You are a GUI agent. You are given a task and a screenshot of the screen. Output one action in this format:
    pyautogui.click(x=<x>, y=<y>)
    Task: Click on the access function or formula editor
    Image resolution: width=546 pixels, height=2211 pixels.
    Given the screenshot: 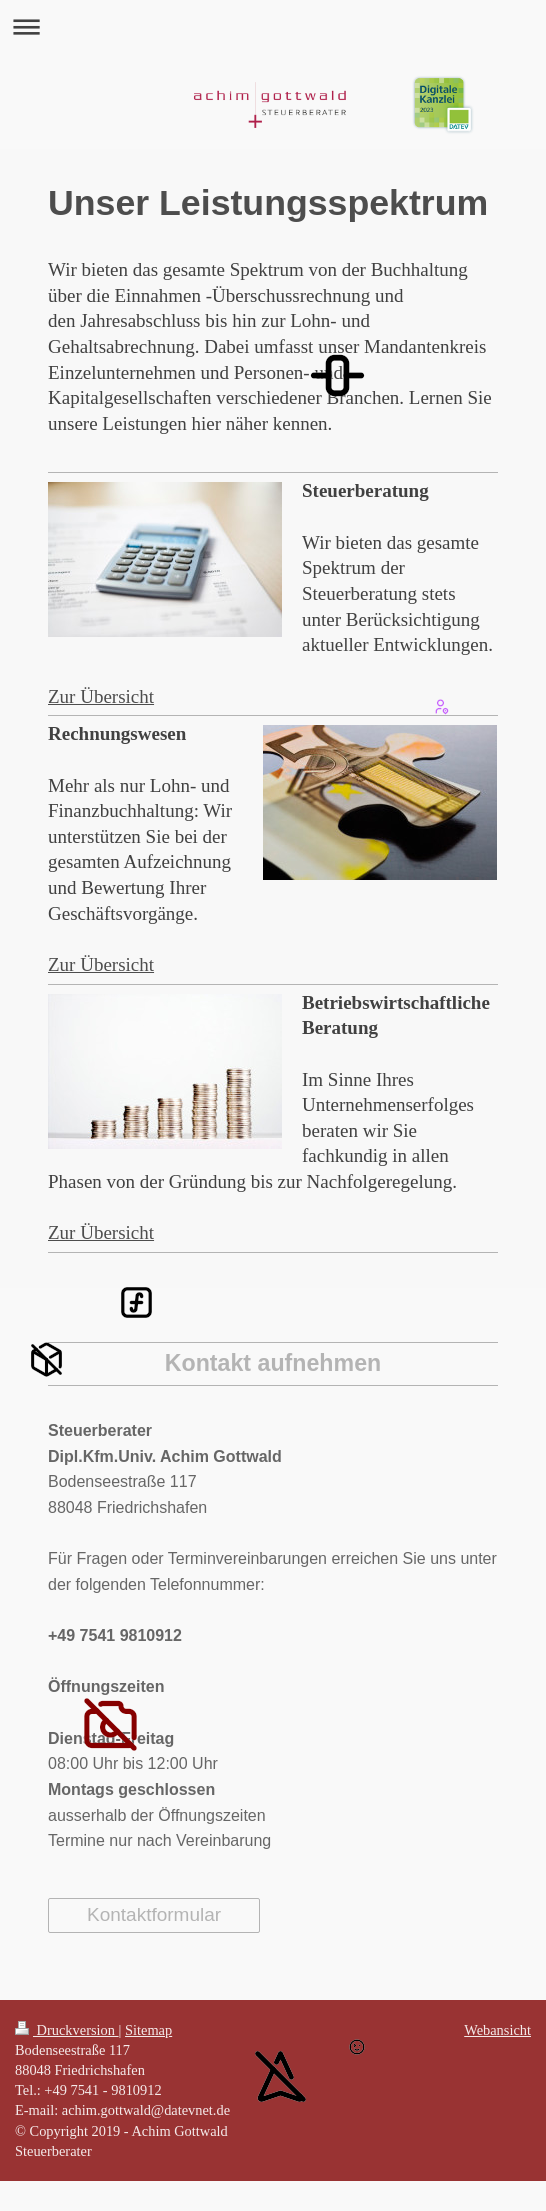 What is the action you would take?
    pyautogui.click(x=136, y=1302)
    